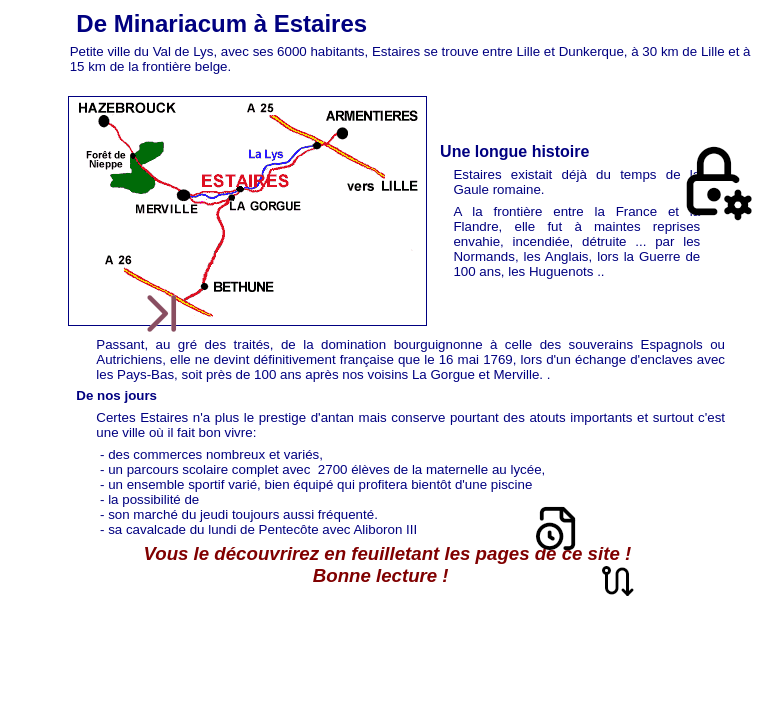 This screenshot has height=720, width=768. What do you see at coordinates (162, 313) in the screenshot?
I see `skip to the end of content` at bounding box center [162, 313].